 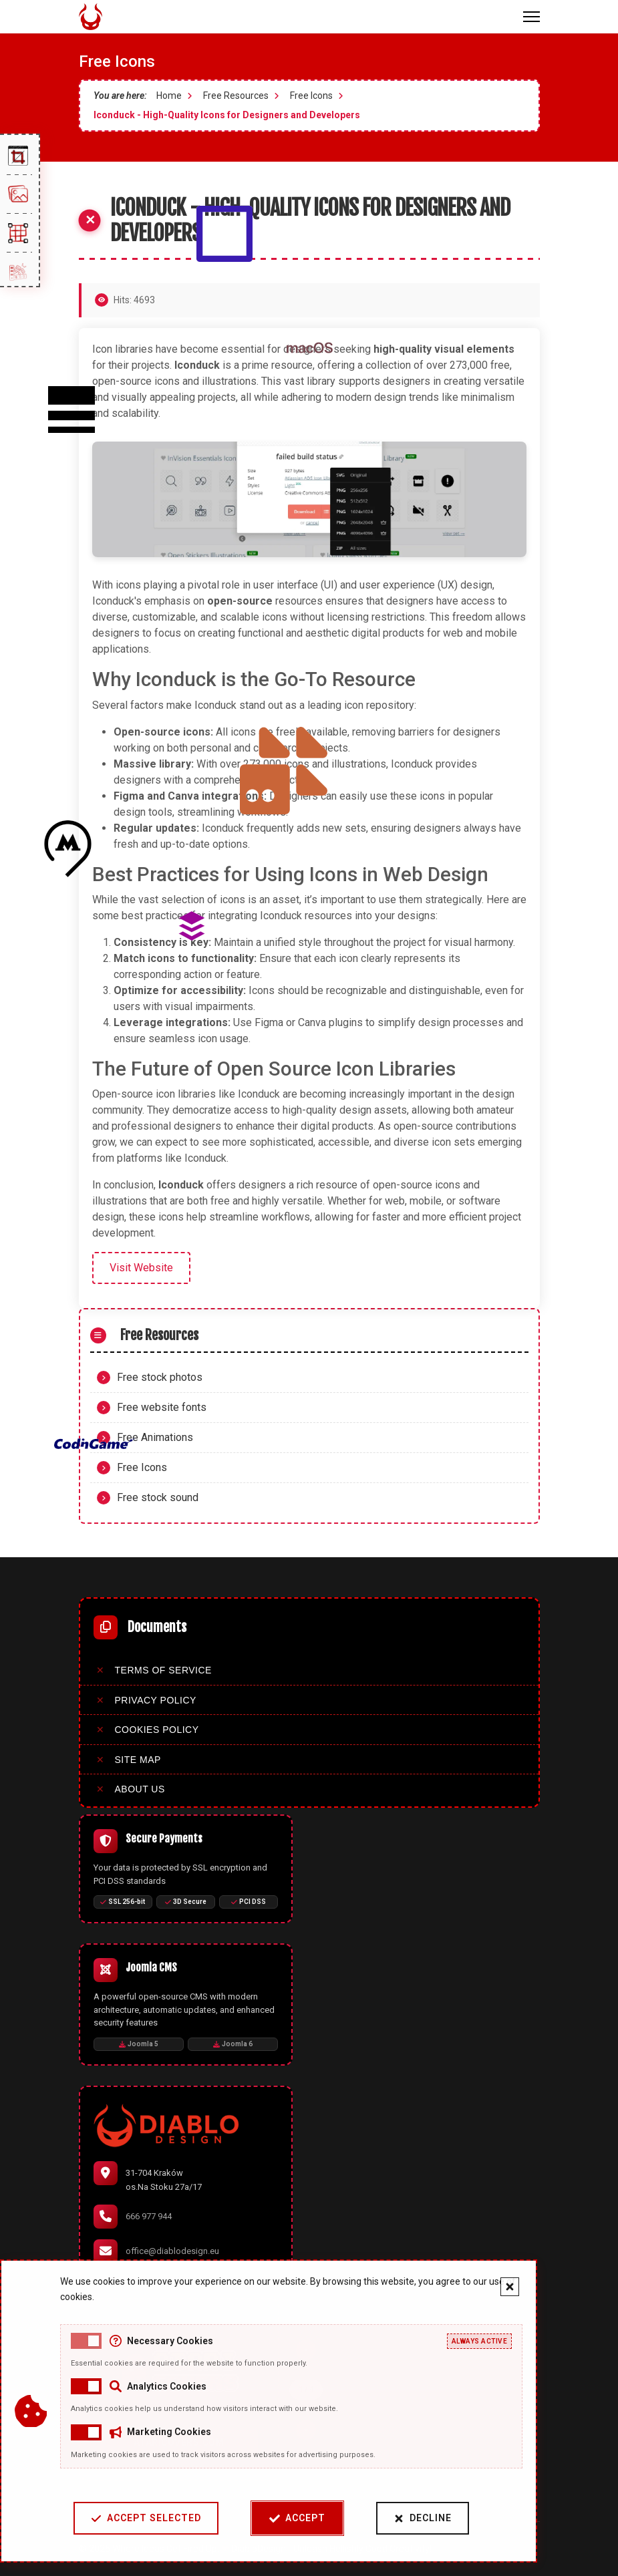 What do you see at coordinates (309, 347) in the screenshot?
I see `indicates macOS operating system compatibility` at bounding box center [309, 347].